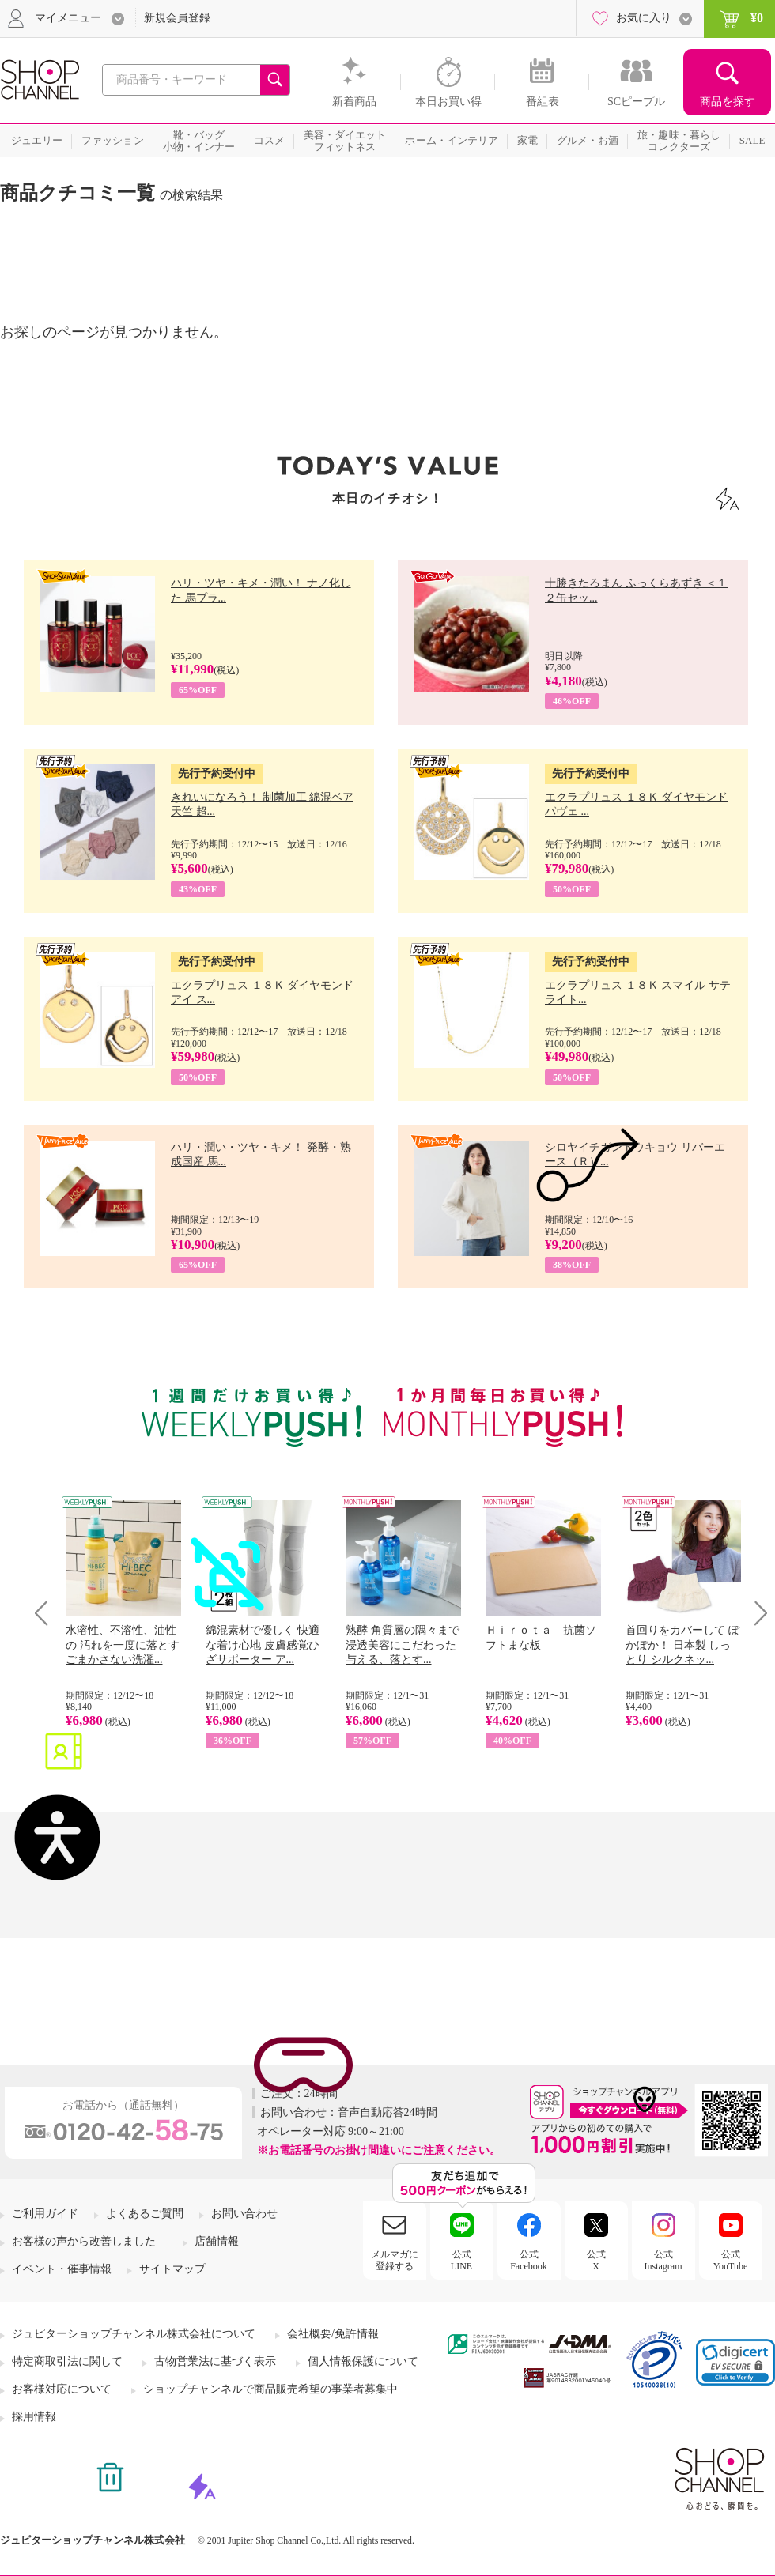 The width and height of the screenshot is (775, 2576). What do you see at coordinates (63, 1751) in the screenshot?
I see `open your contacts or address book` at bounding box center [63, 1751].